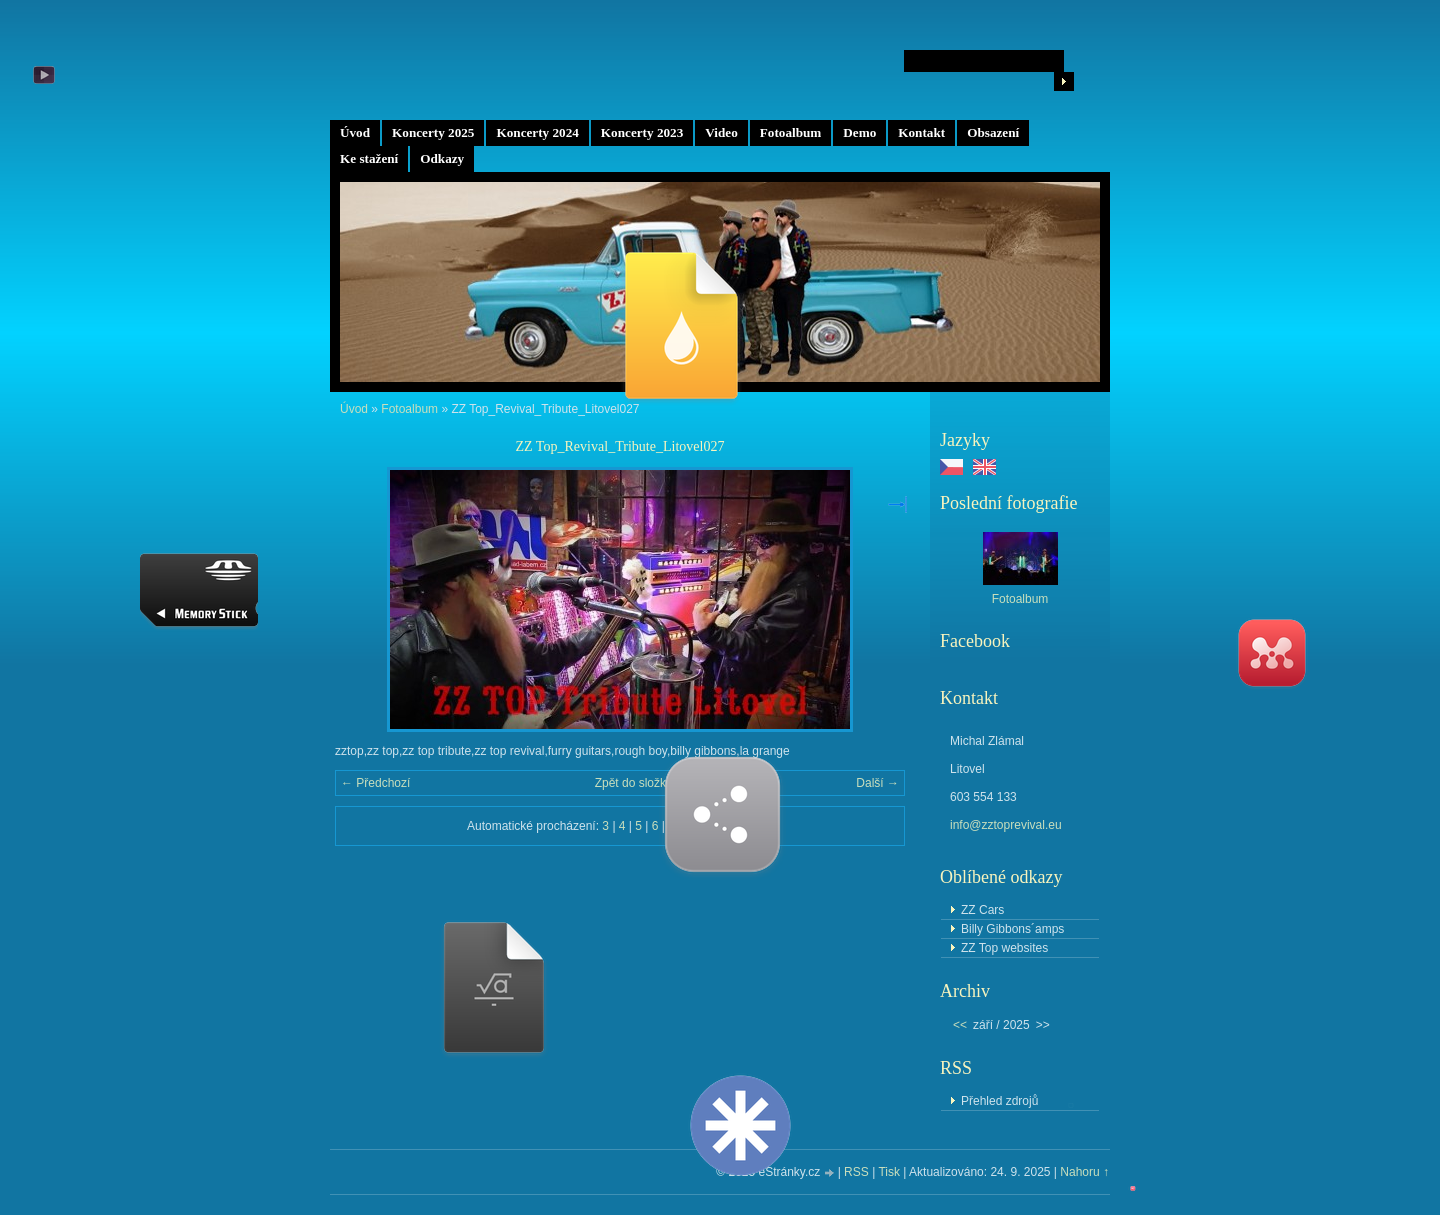  Describe the element at coordinates (494, 990) in the screenshot. I see `opendocument formula template file` at that location.